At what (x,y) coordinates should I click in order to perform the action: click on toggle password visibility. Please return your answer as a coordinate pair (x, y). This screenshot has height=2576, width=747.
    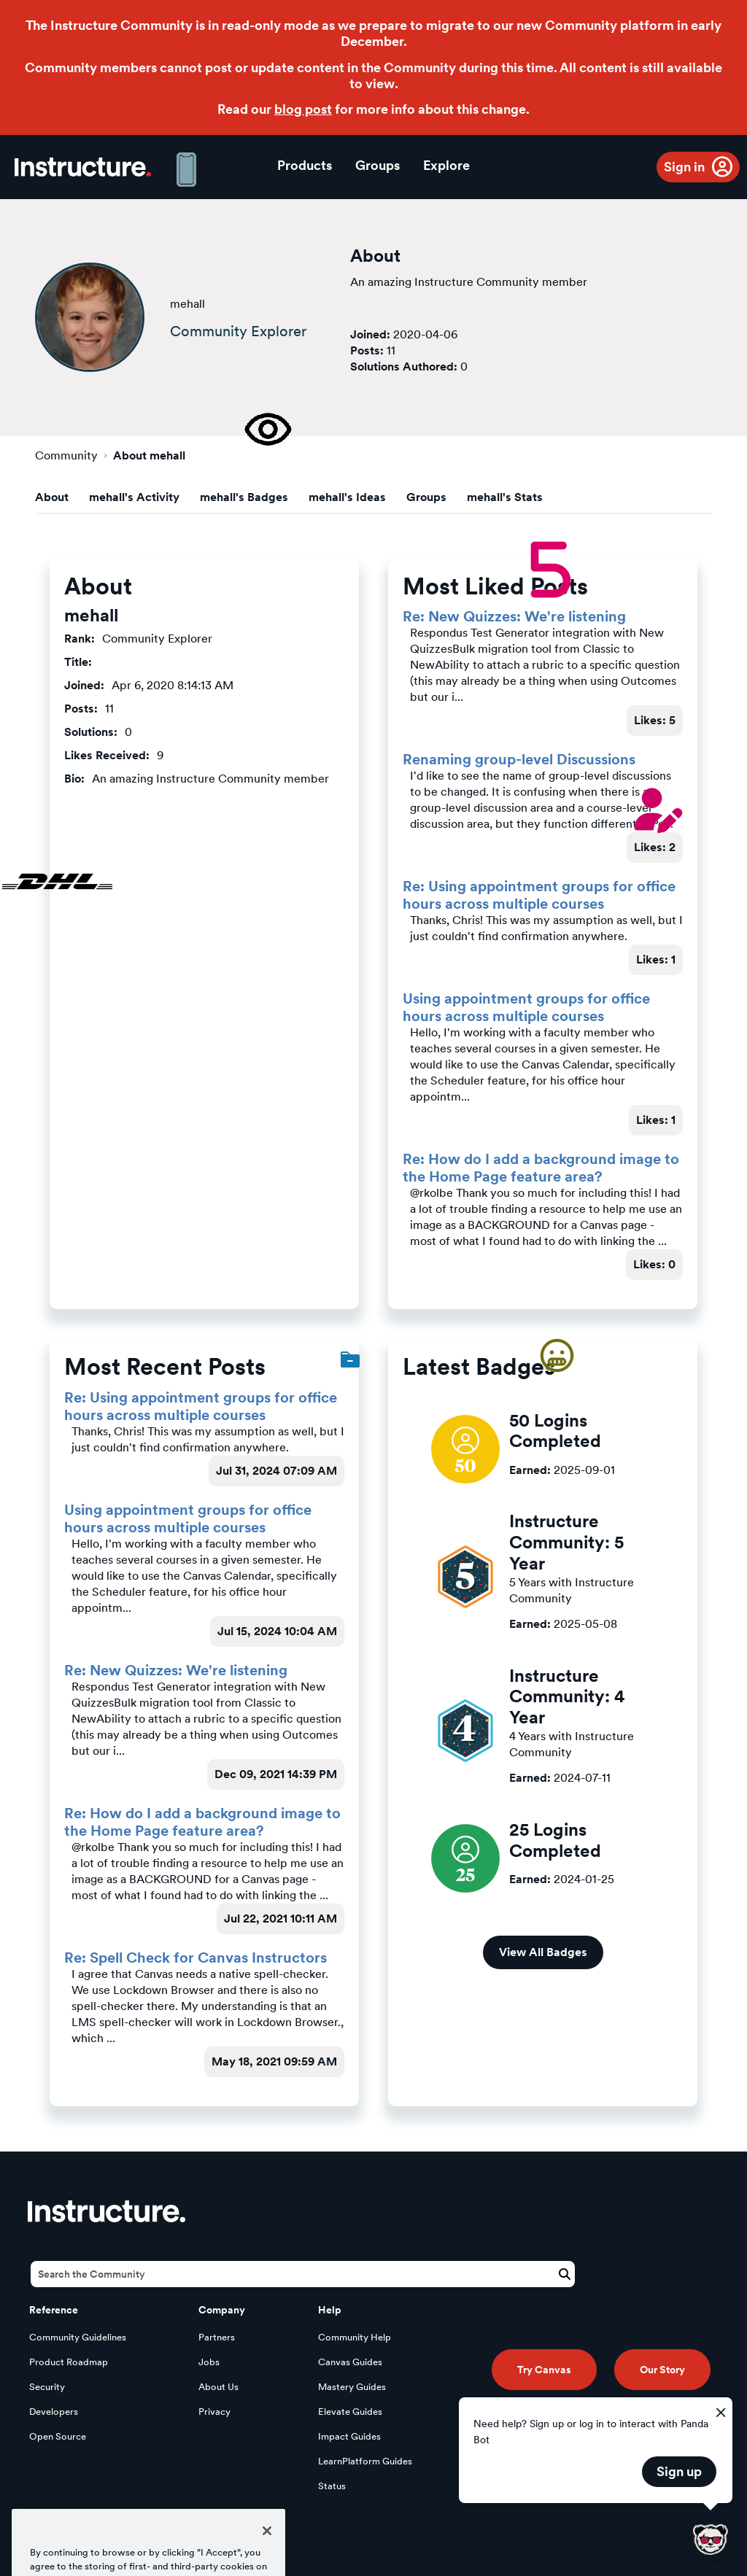
    Looking at the image, I should click on (268, 429).